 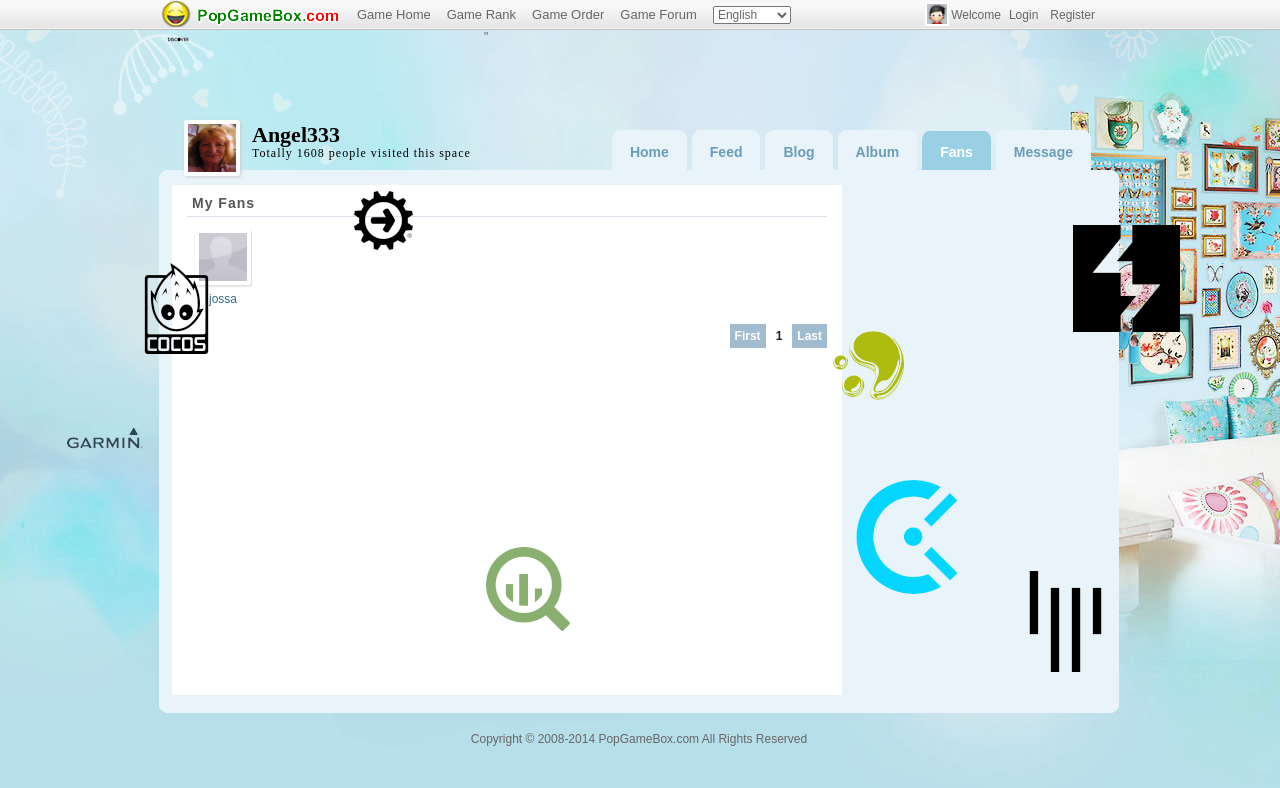 What do you see at coordinates (176, 308) in the screenshot?
I see `cocos game engine logo` at bounding box center [176, 308].